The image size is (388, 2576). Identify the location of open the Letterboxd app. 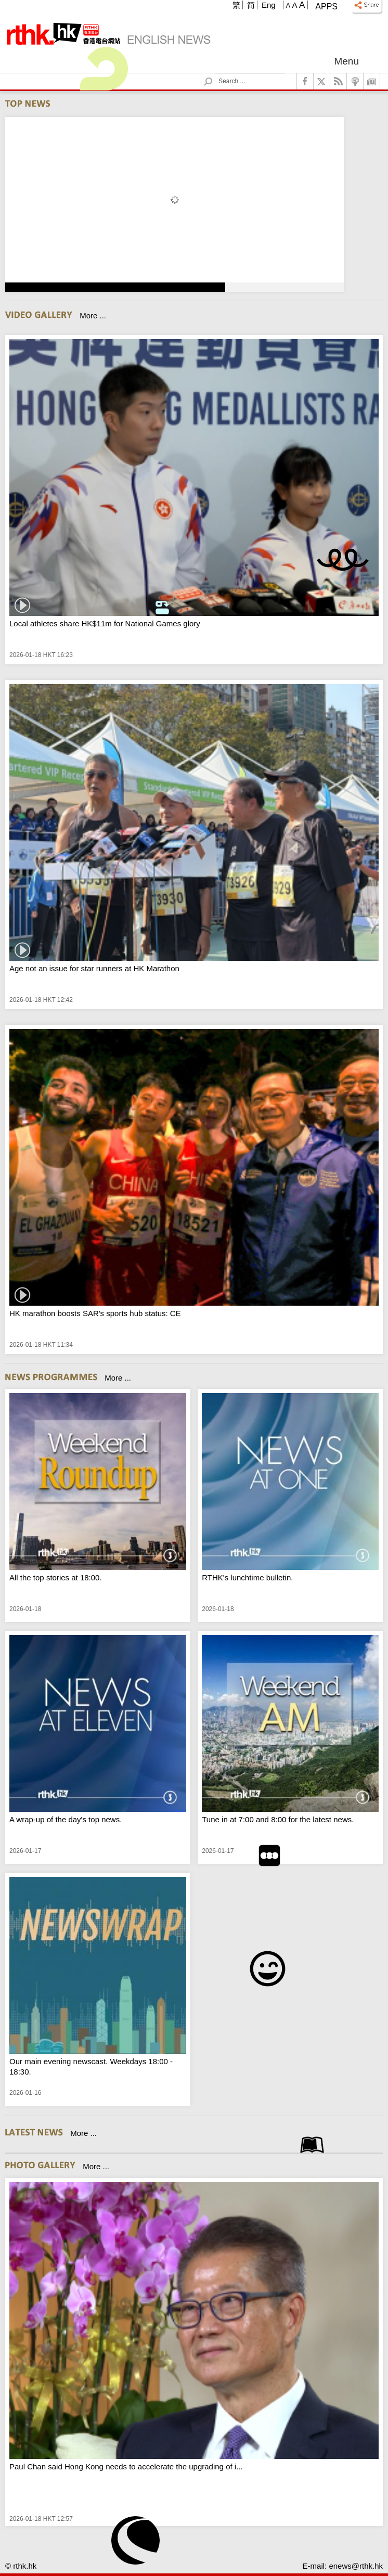
(269, 1856).